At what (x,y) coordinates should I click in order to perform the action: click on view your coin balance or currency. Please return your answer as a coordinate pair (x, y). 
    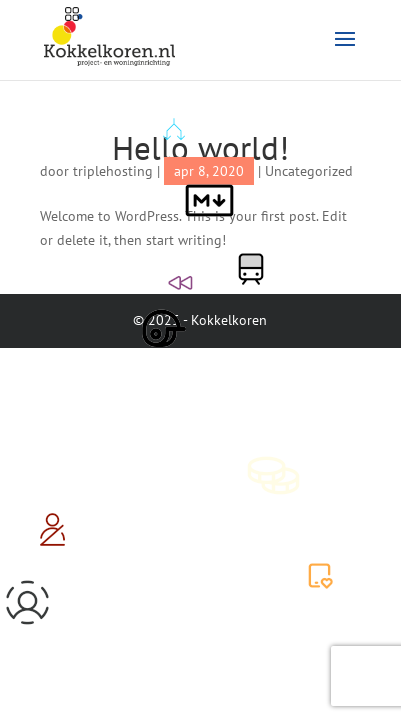
    Looking at the image, I should click on (273, 475).